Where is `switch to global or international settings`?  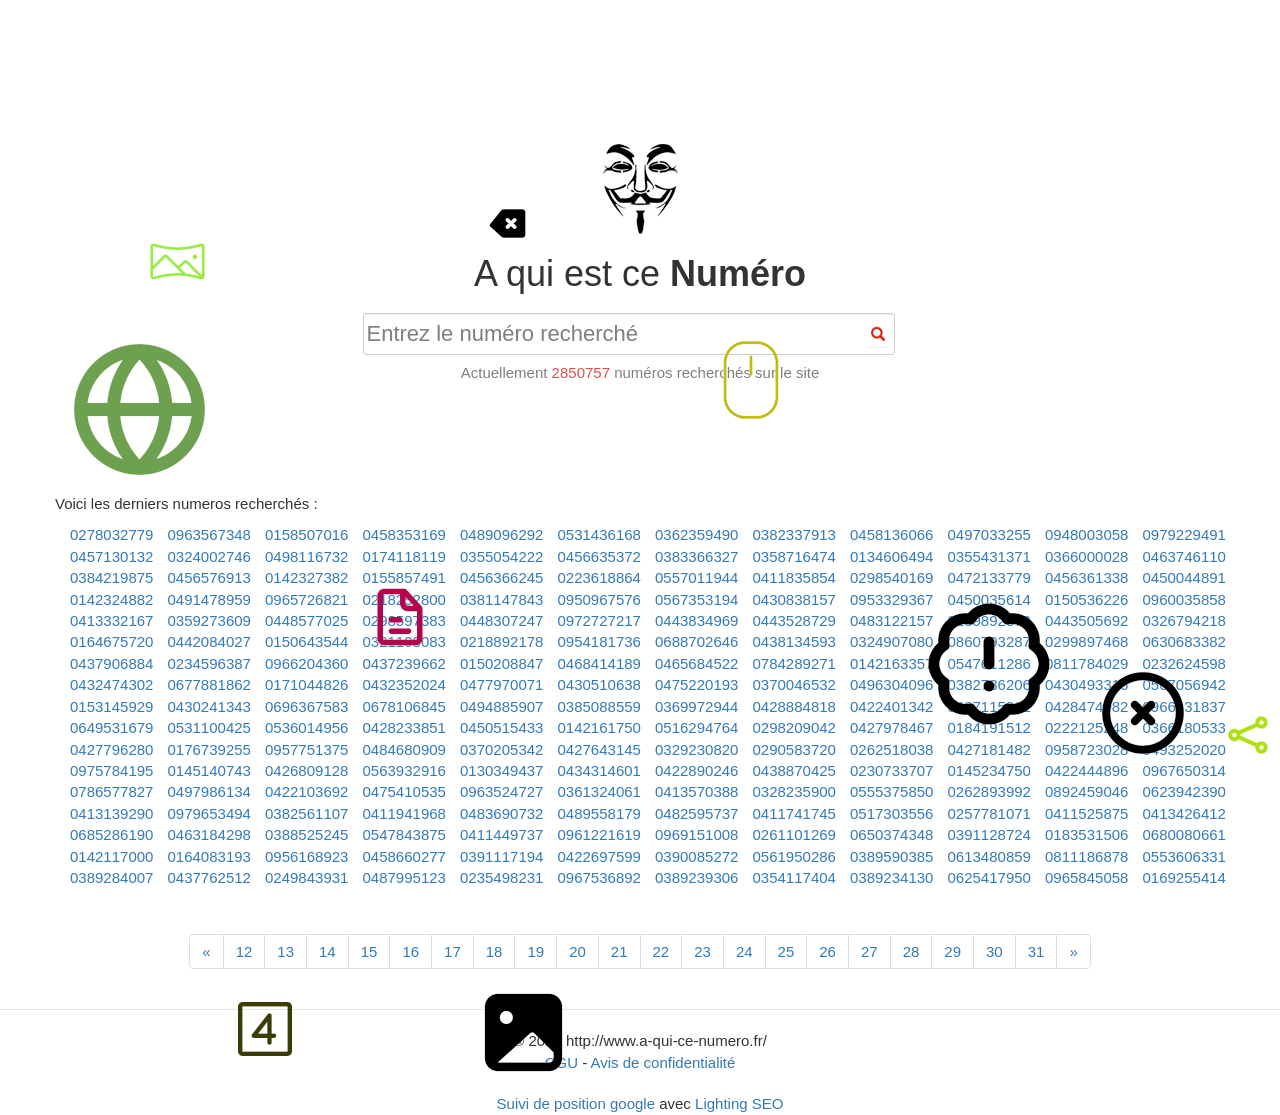
switch to global or international settings is located at coordinates (139, 409).